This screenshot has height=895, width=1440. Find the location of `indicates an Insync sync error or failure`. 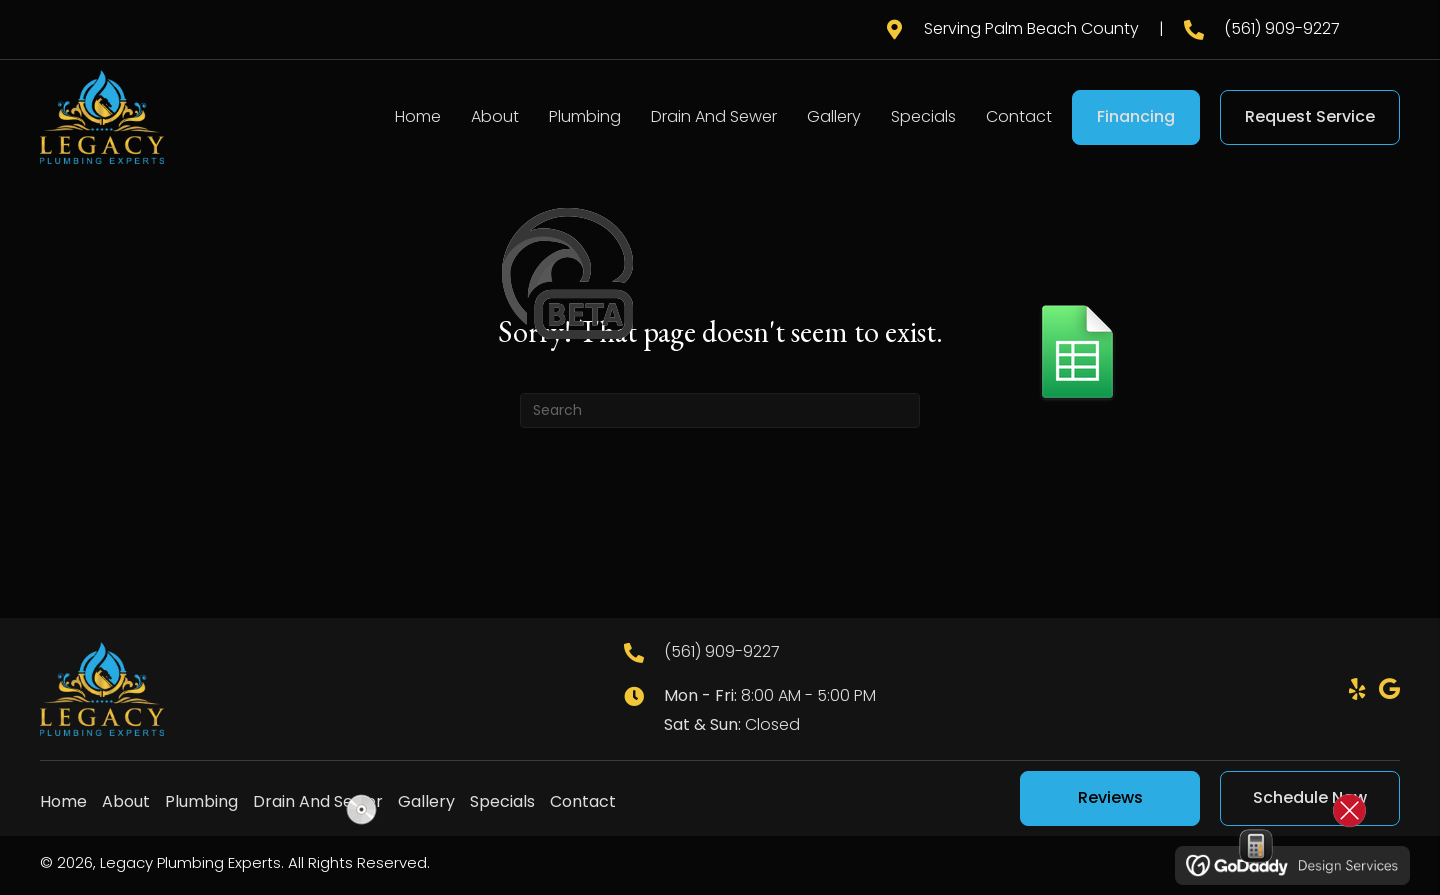

indicates an Insync sync error or failure is located at coordinates (1349, 810).